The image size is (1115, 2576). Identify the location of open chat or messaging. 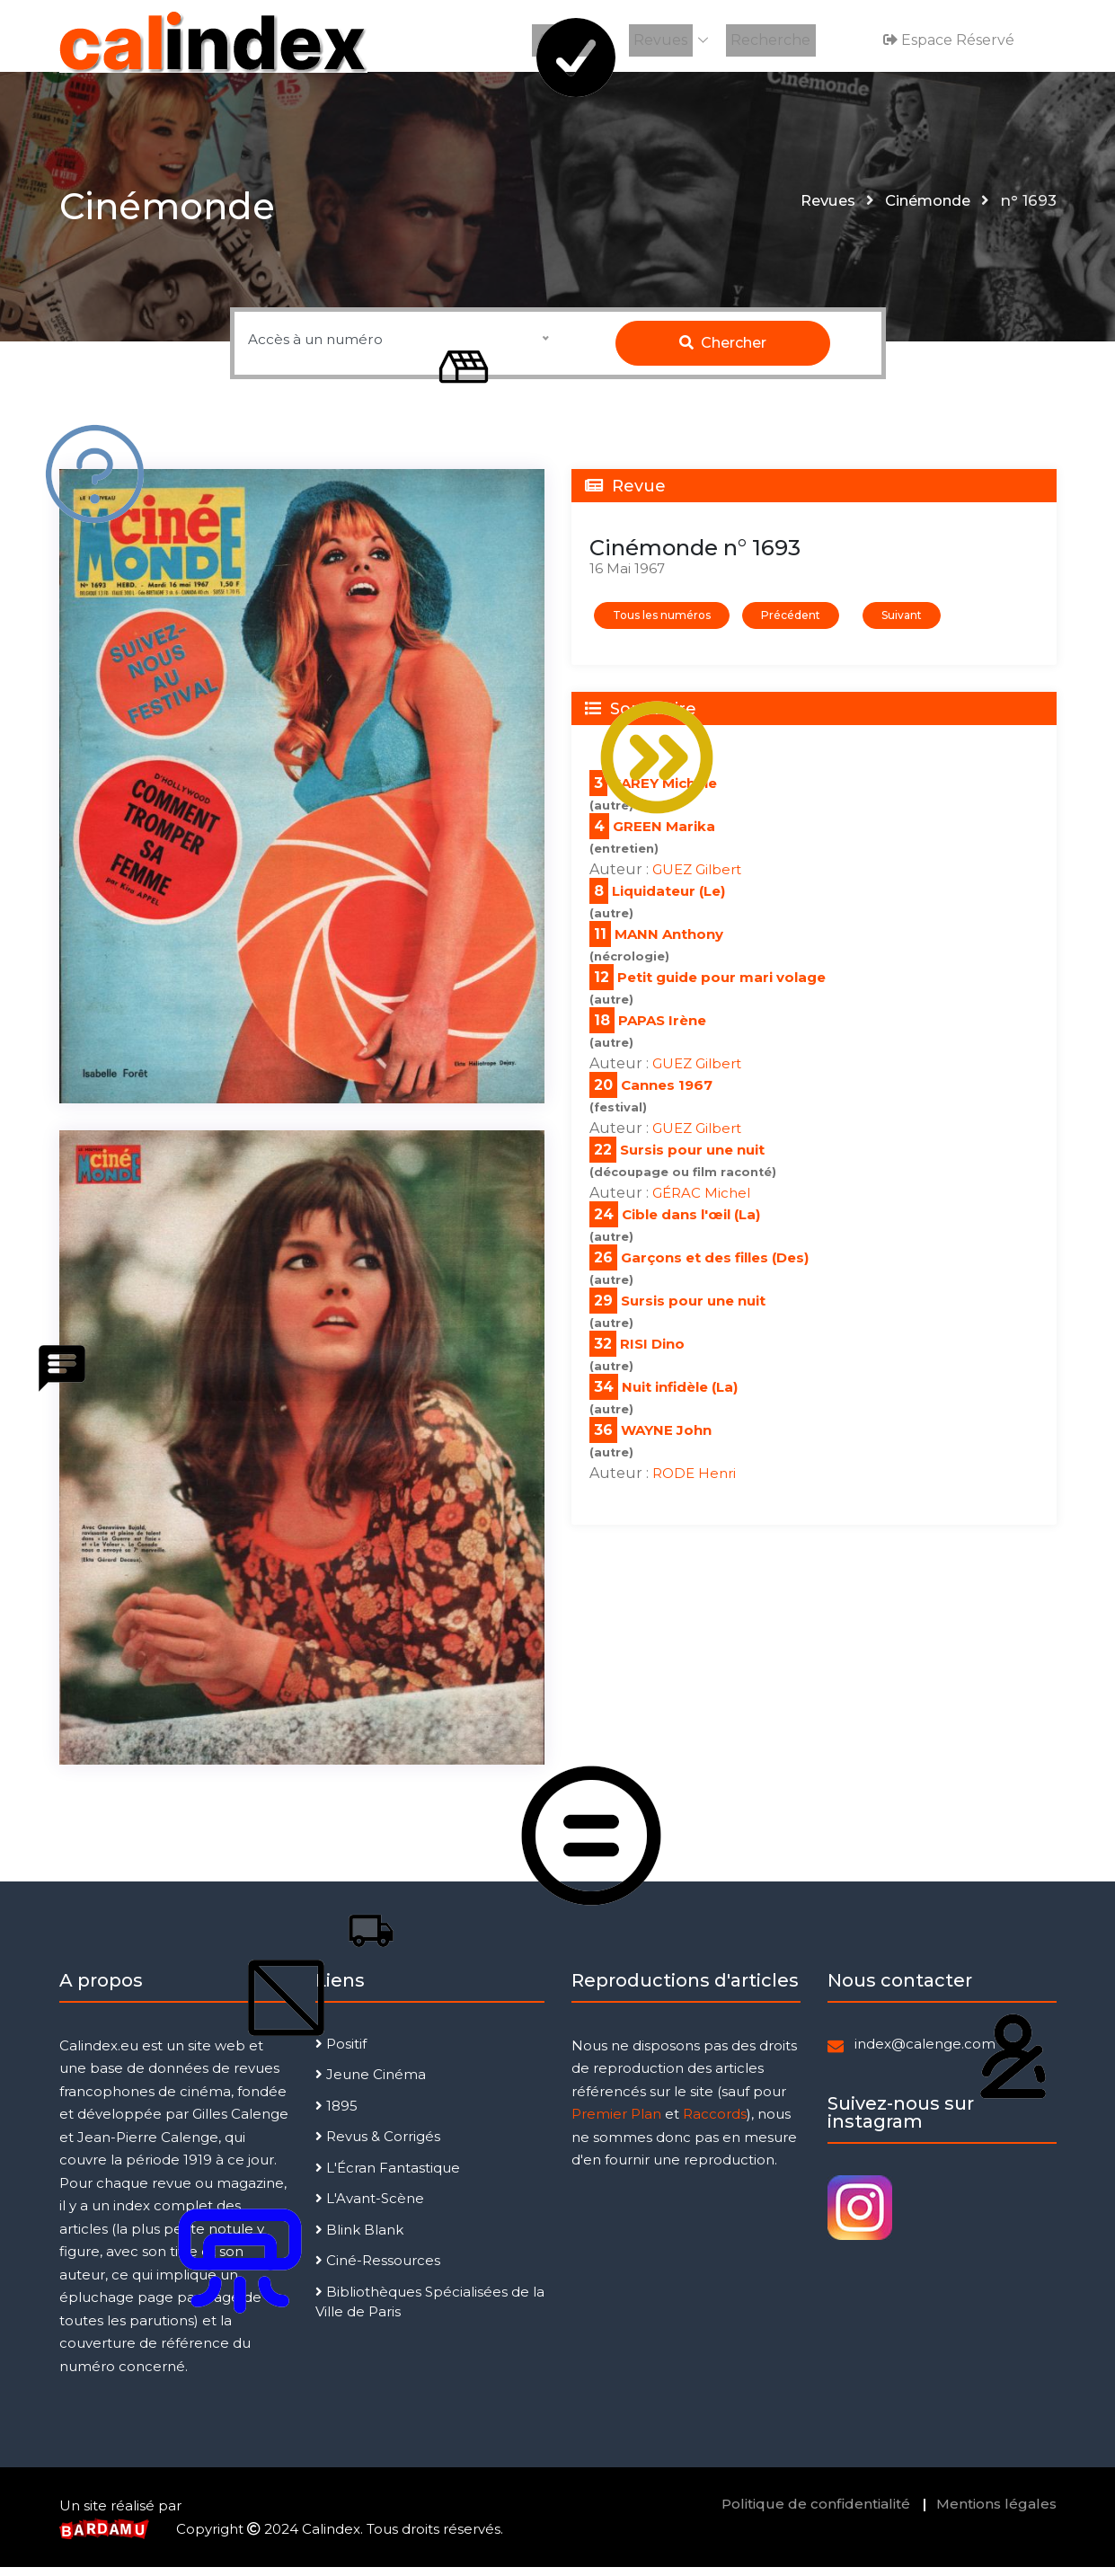
(62, 1368).